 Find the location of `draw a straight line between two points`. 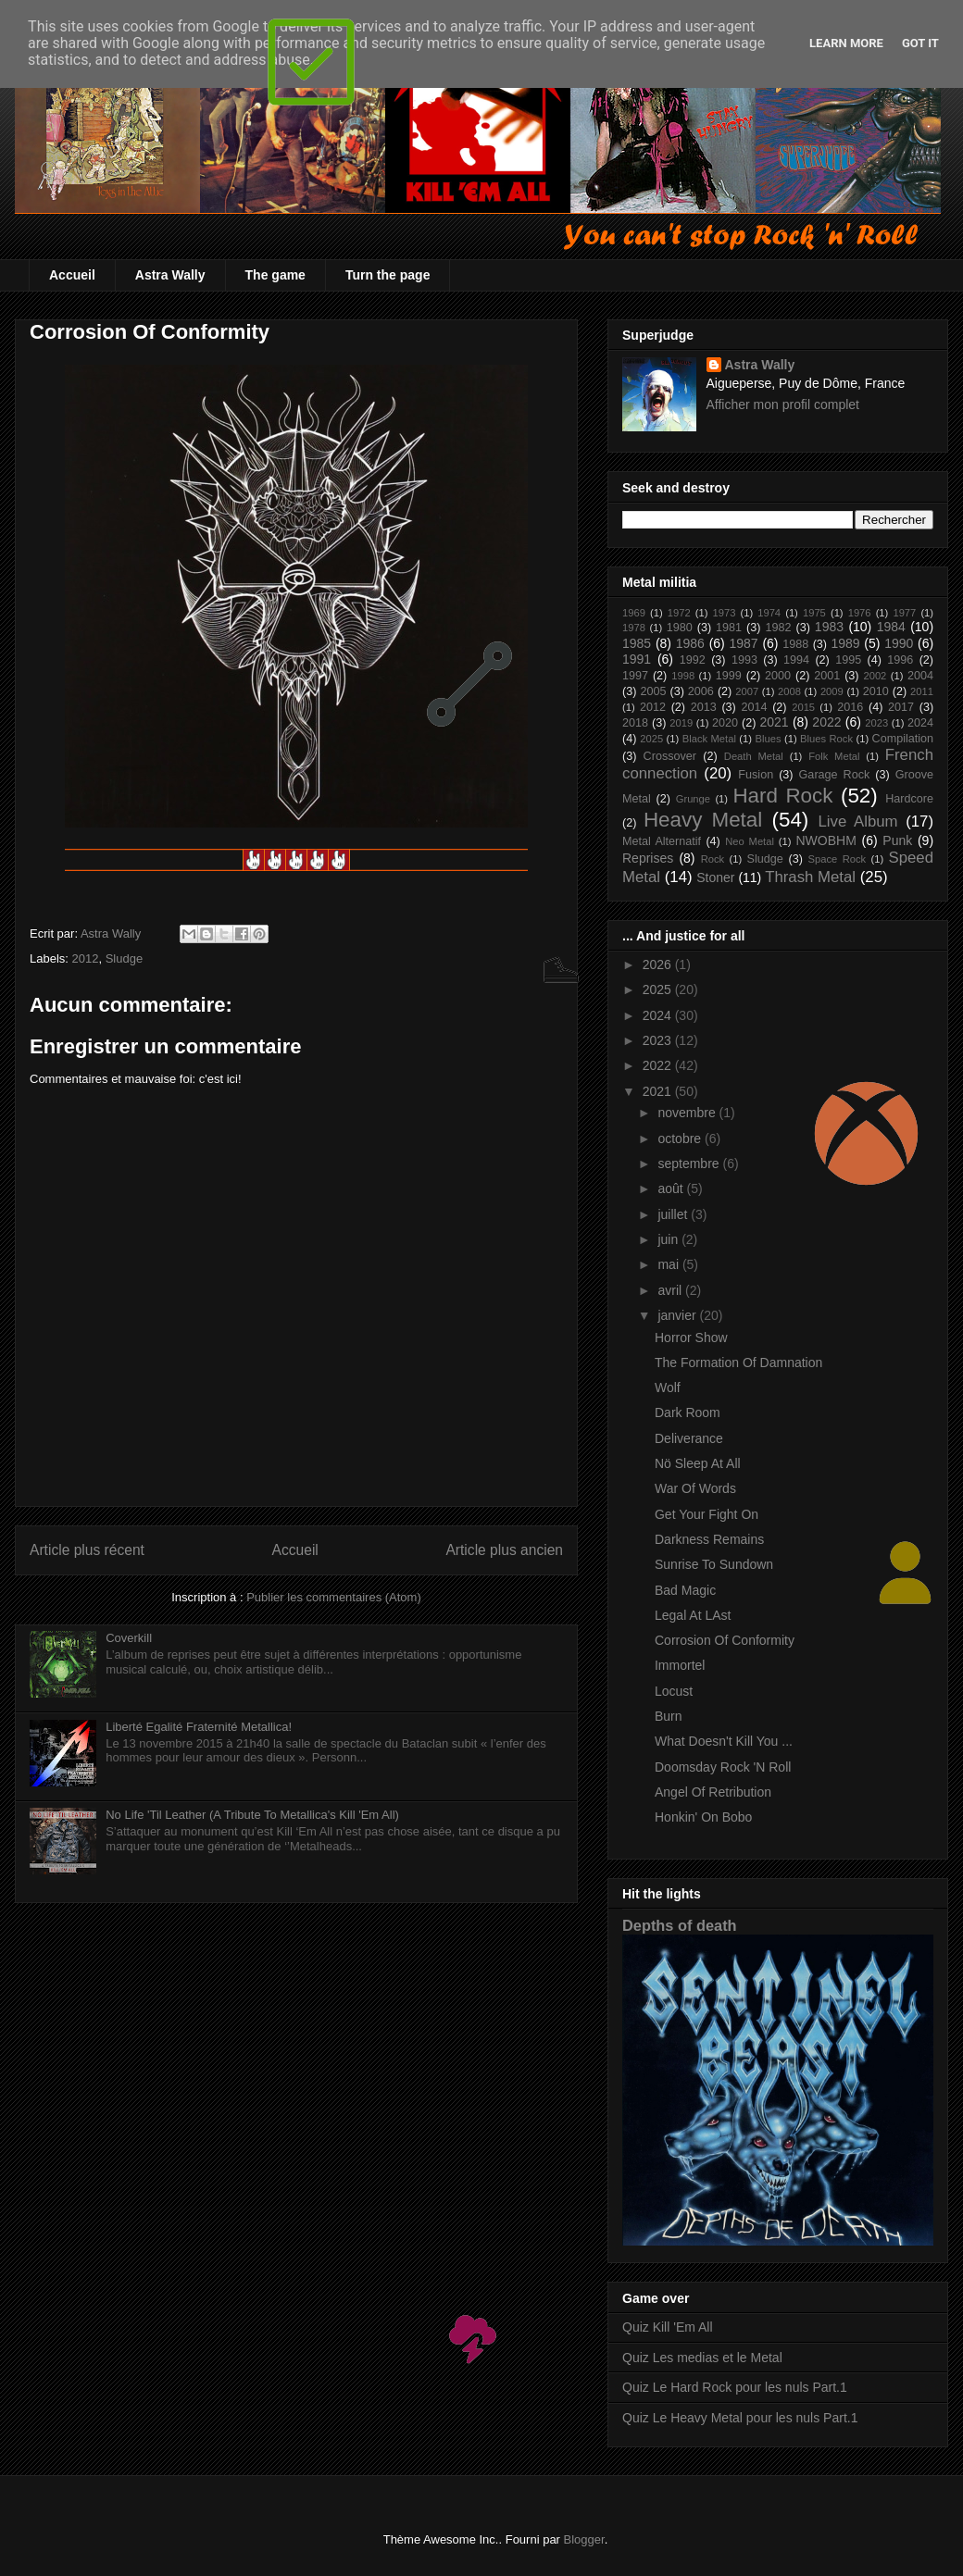

draw a straight line between two points is located at coordinates (469, 684).